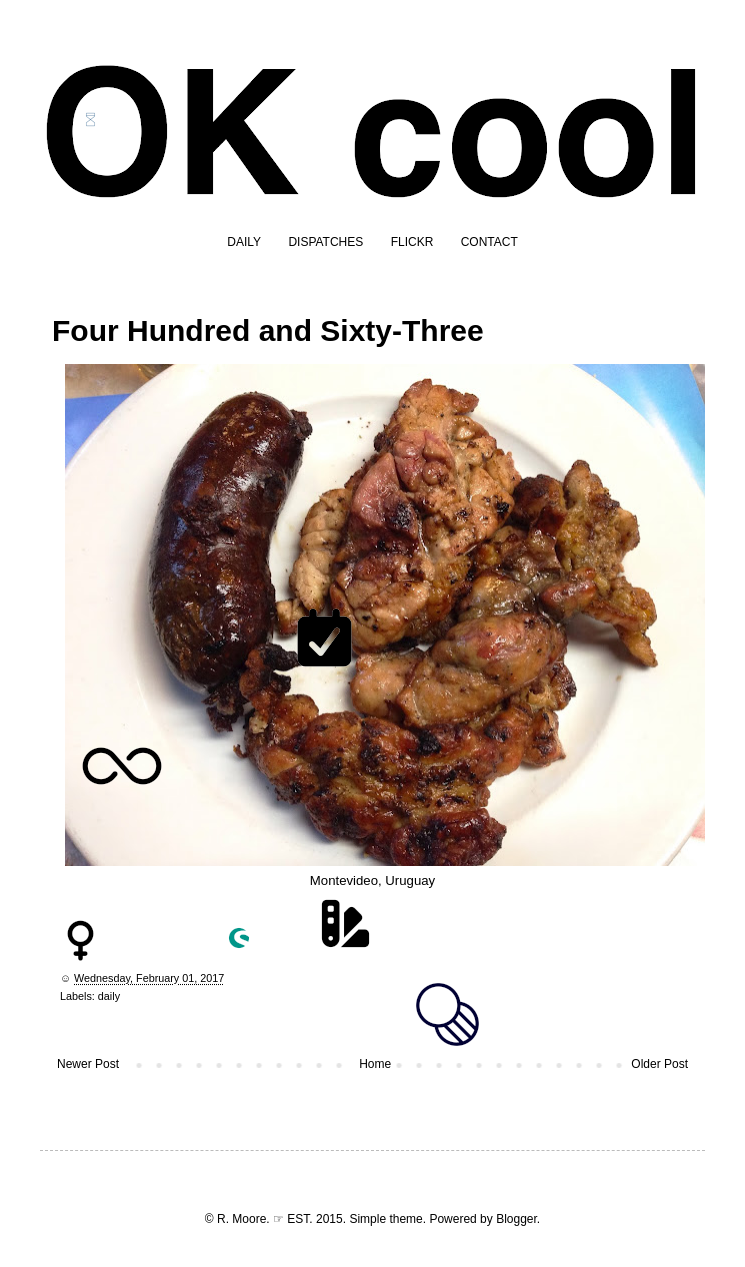  I want to click on indicates female gender option, so click(80, 939).